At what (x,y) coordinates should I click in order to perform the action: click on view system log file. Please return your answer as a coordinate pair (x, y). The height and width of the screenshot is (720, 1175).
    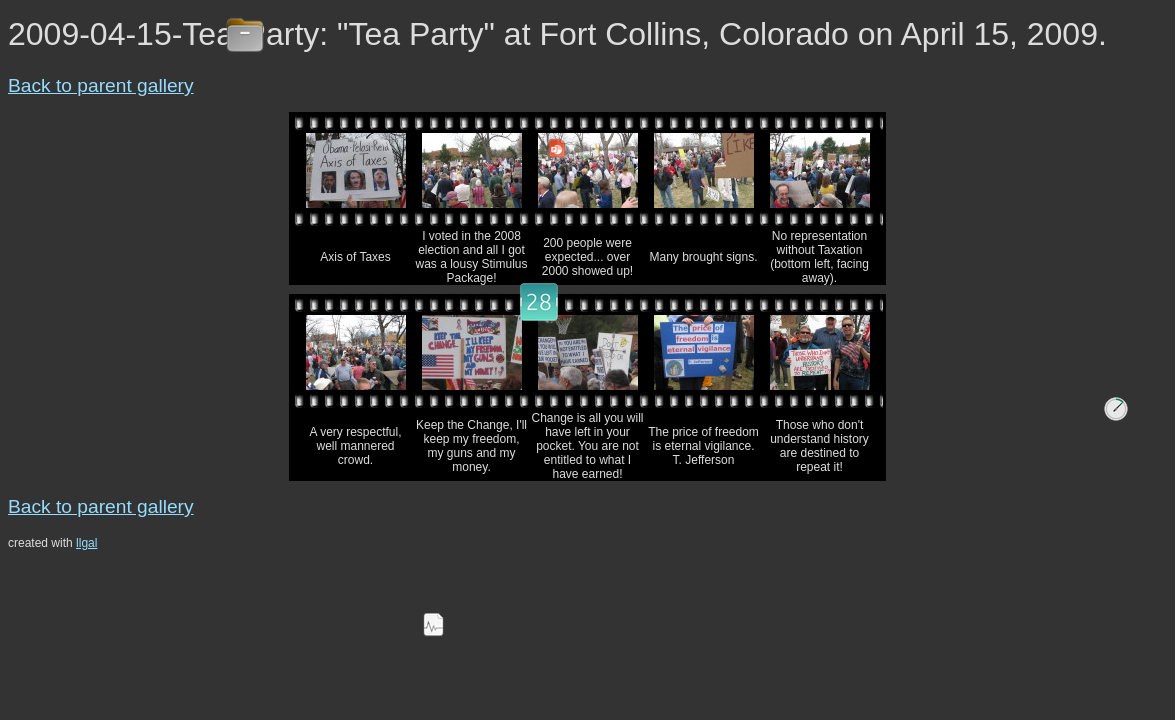
    Looking at the image, I should click on (433, 624).